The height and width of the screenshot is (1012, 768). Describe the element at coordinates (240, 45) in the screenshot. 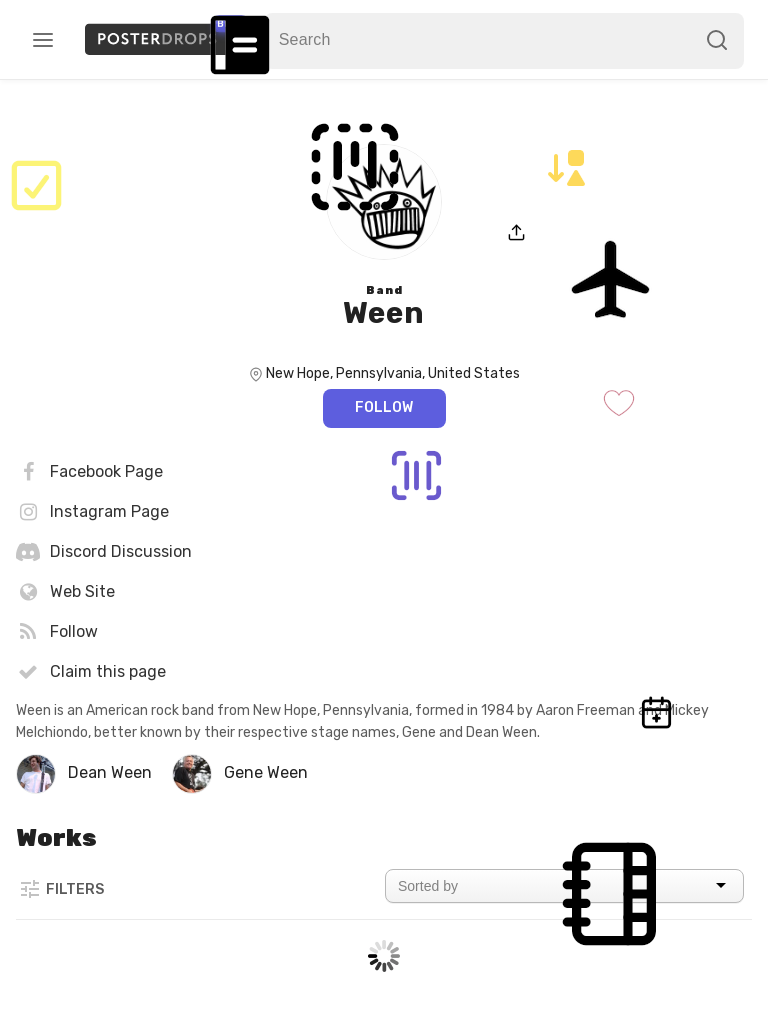

I see `open your notebook or notes` at that location.